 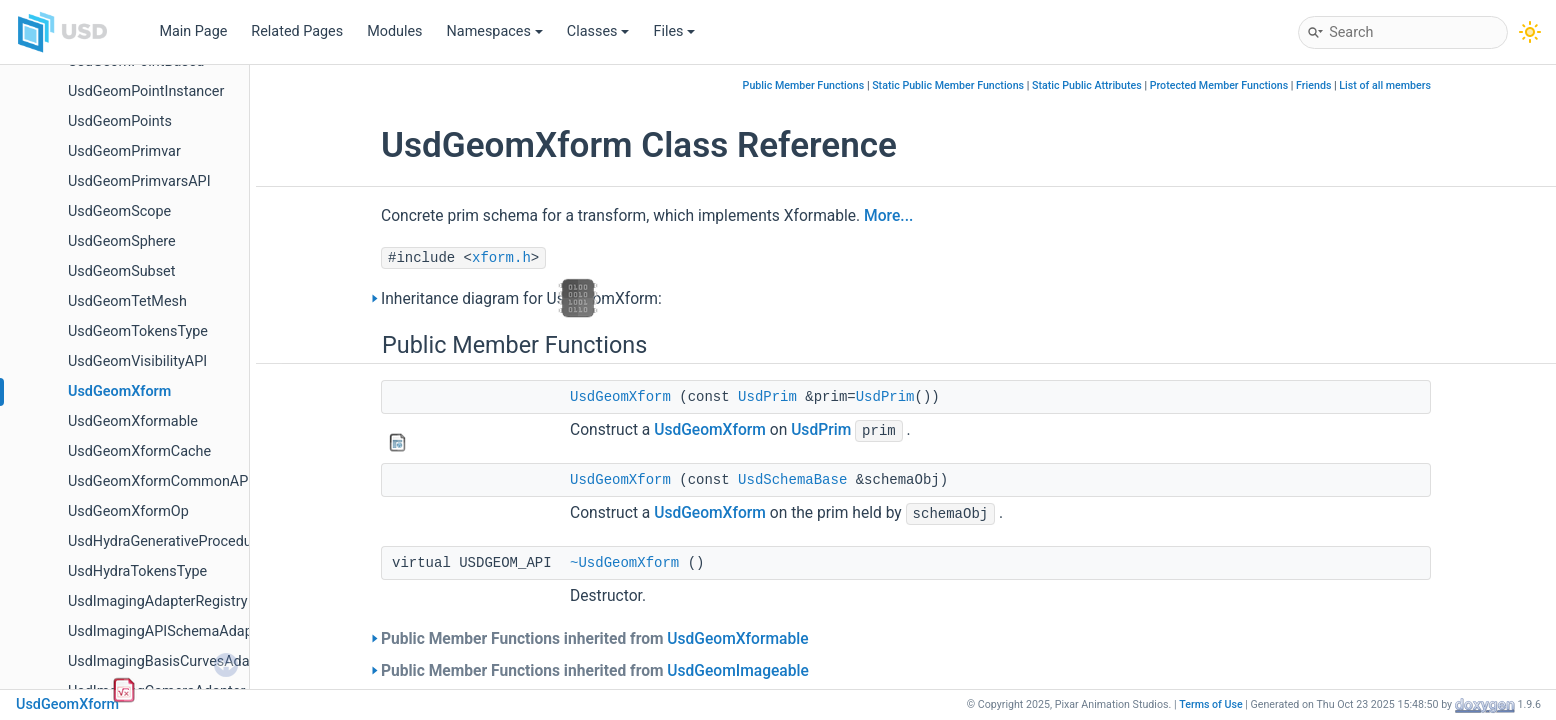 I want to click on firmware or binary file type indicator, so click(x=578, y=298).